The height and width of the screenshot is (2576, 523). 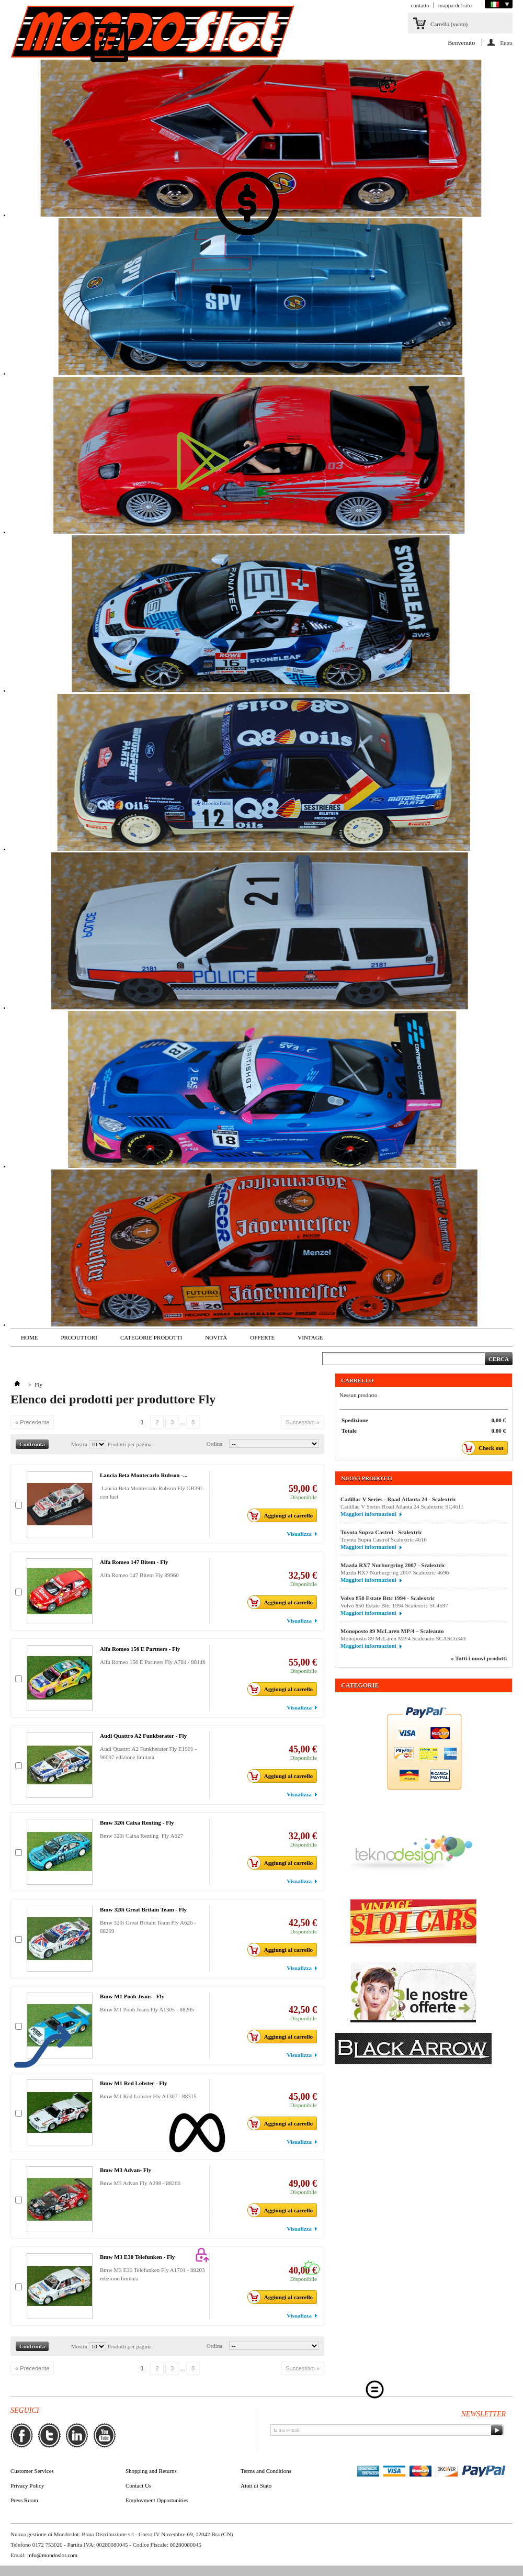 What do you see at coordinates (197, 2133) in the screenshot?
I see `Meta company logo` at bounding box center [197, 2133].